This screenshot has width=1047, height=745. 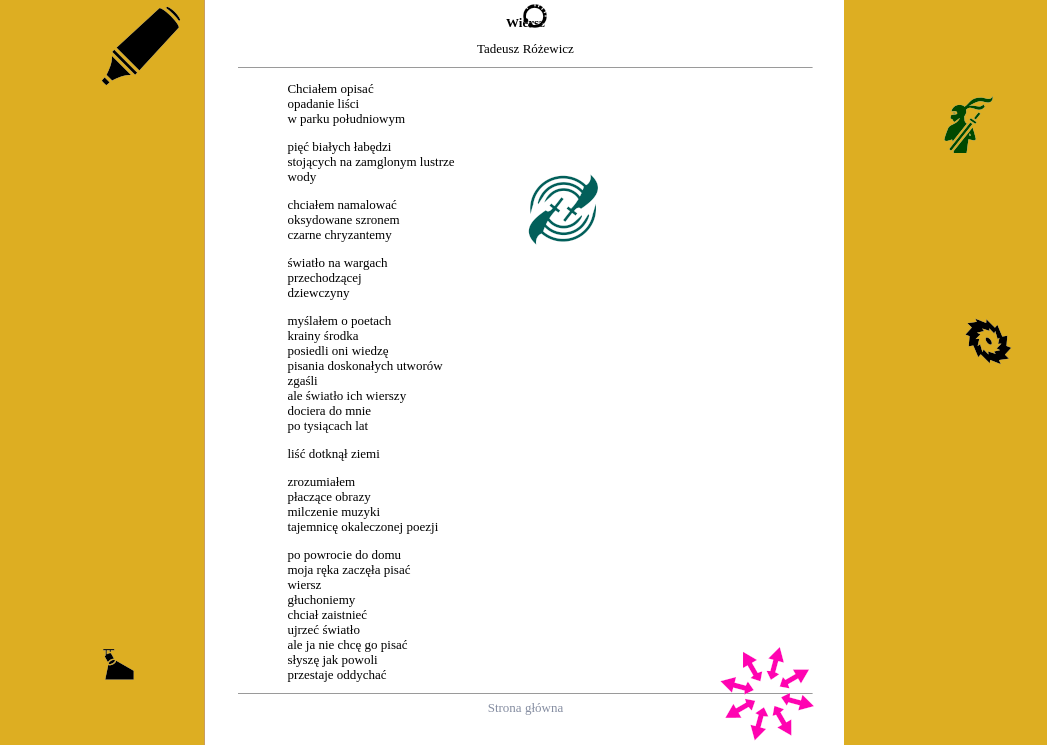 I want to click on highlight or mark important text, so click(x=141, y=46).